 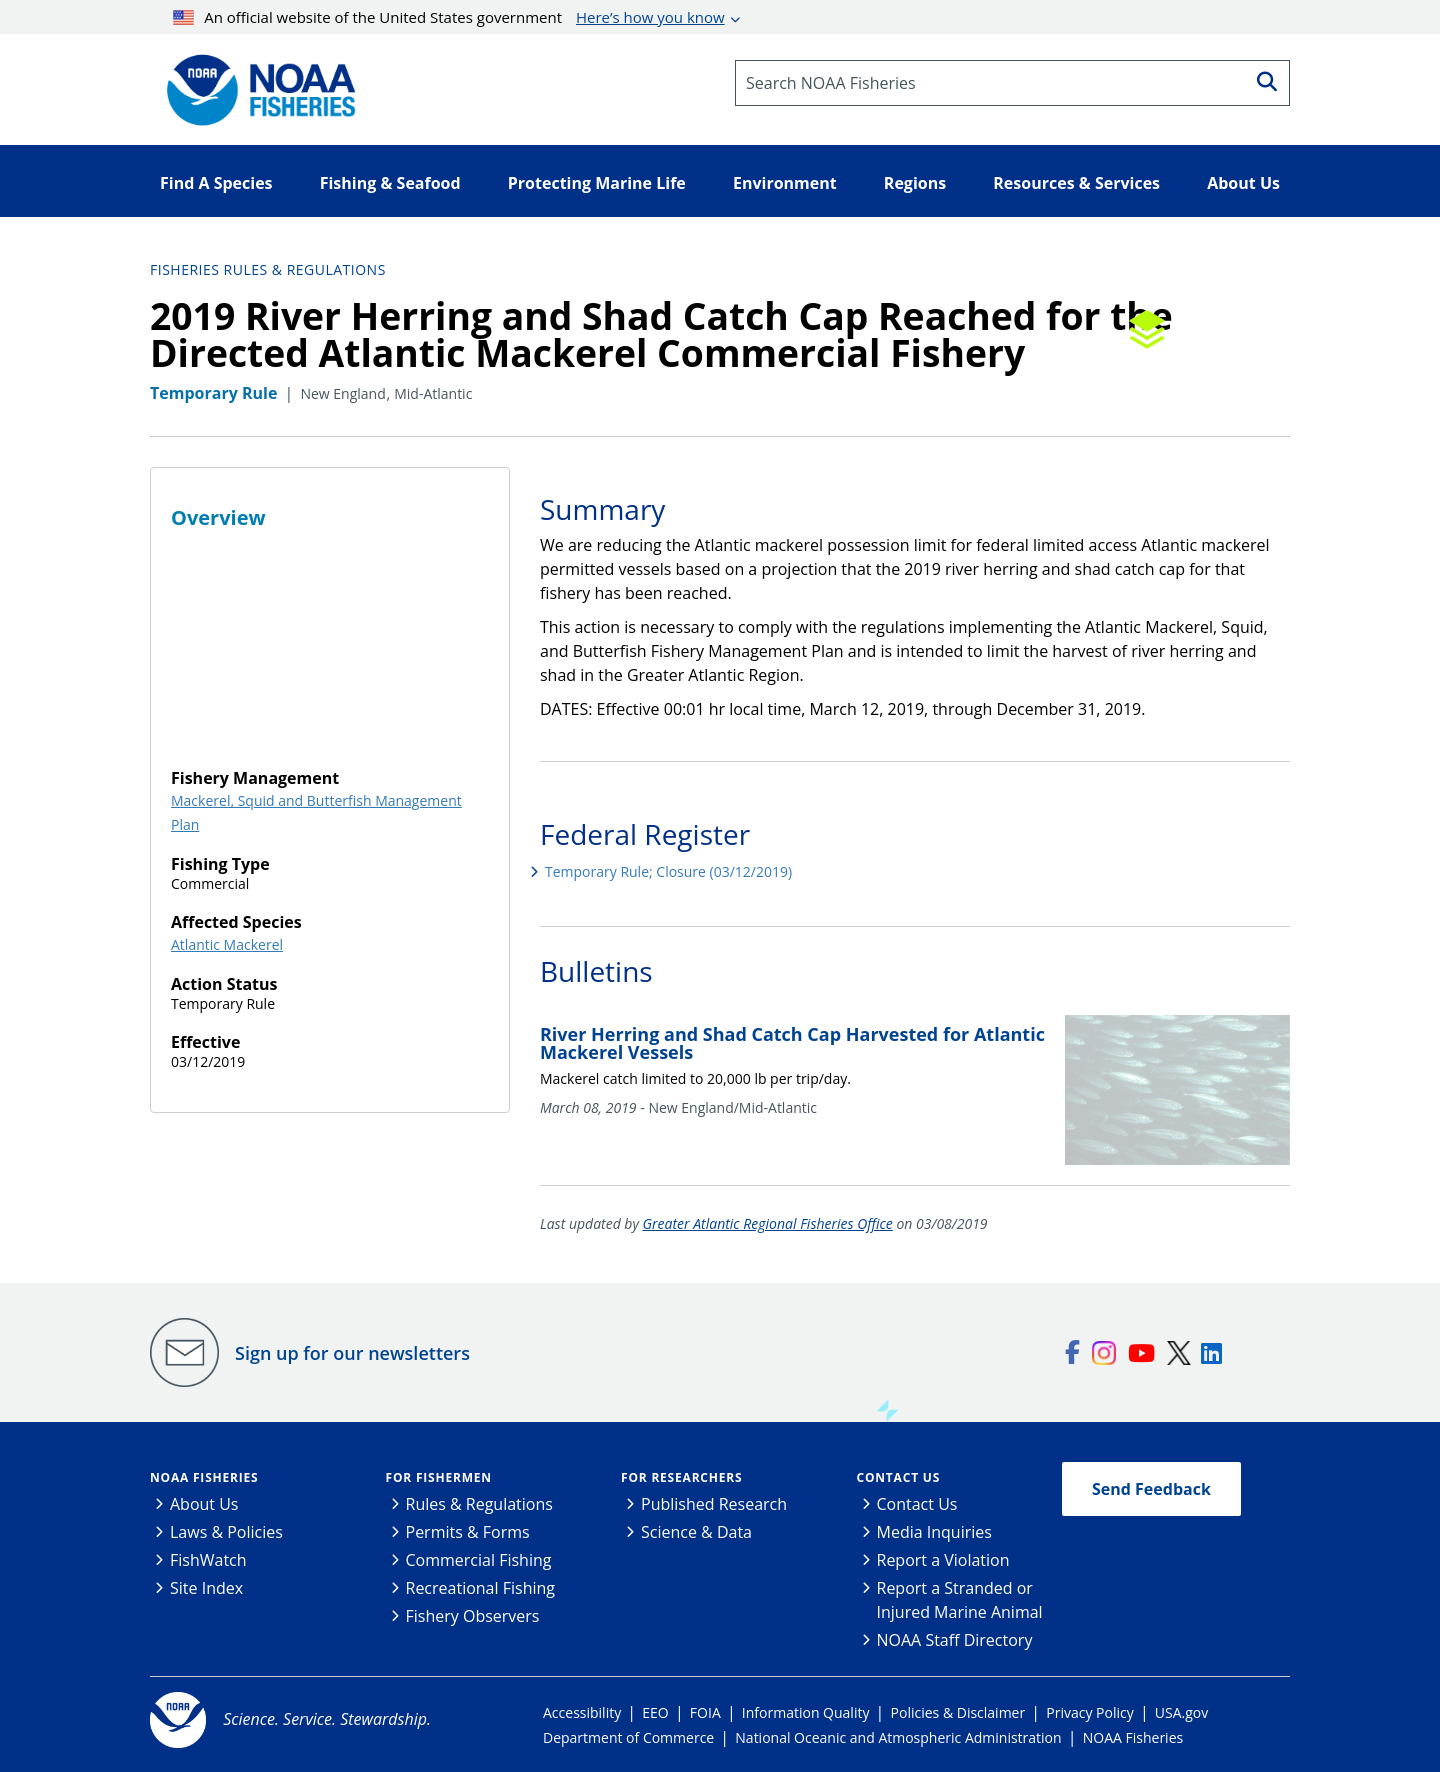 I want to click on view stacked layers or content, so click(x=1147, y=330).